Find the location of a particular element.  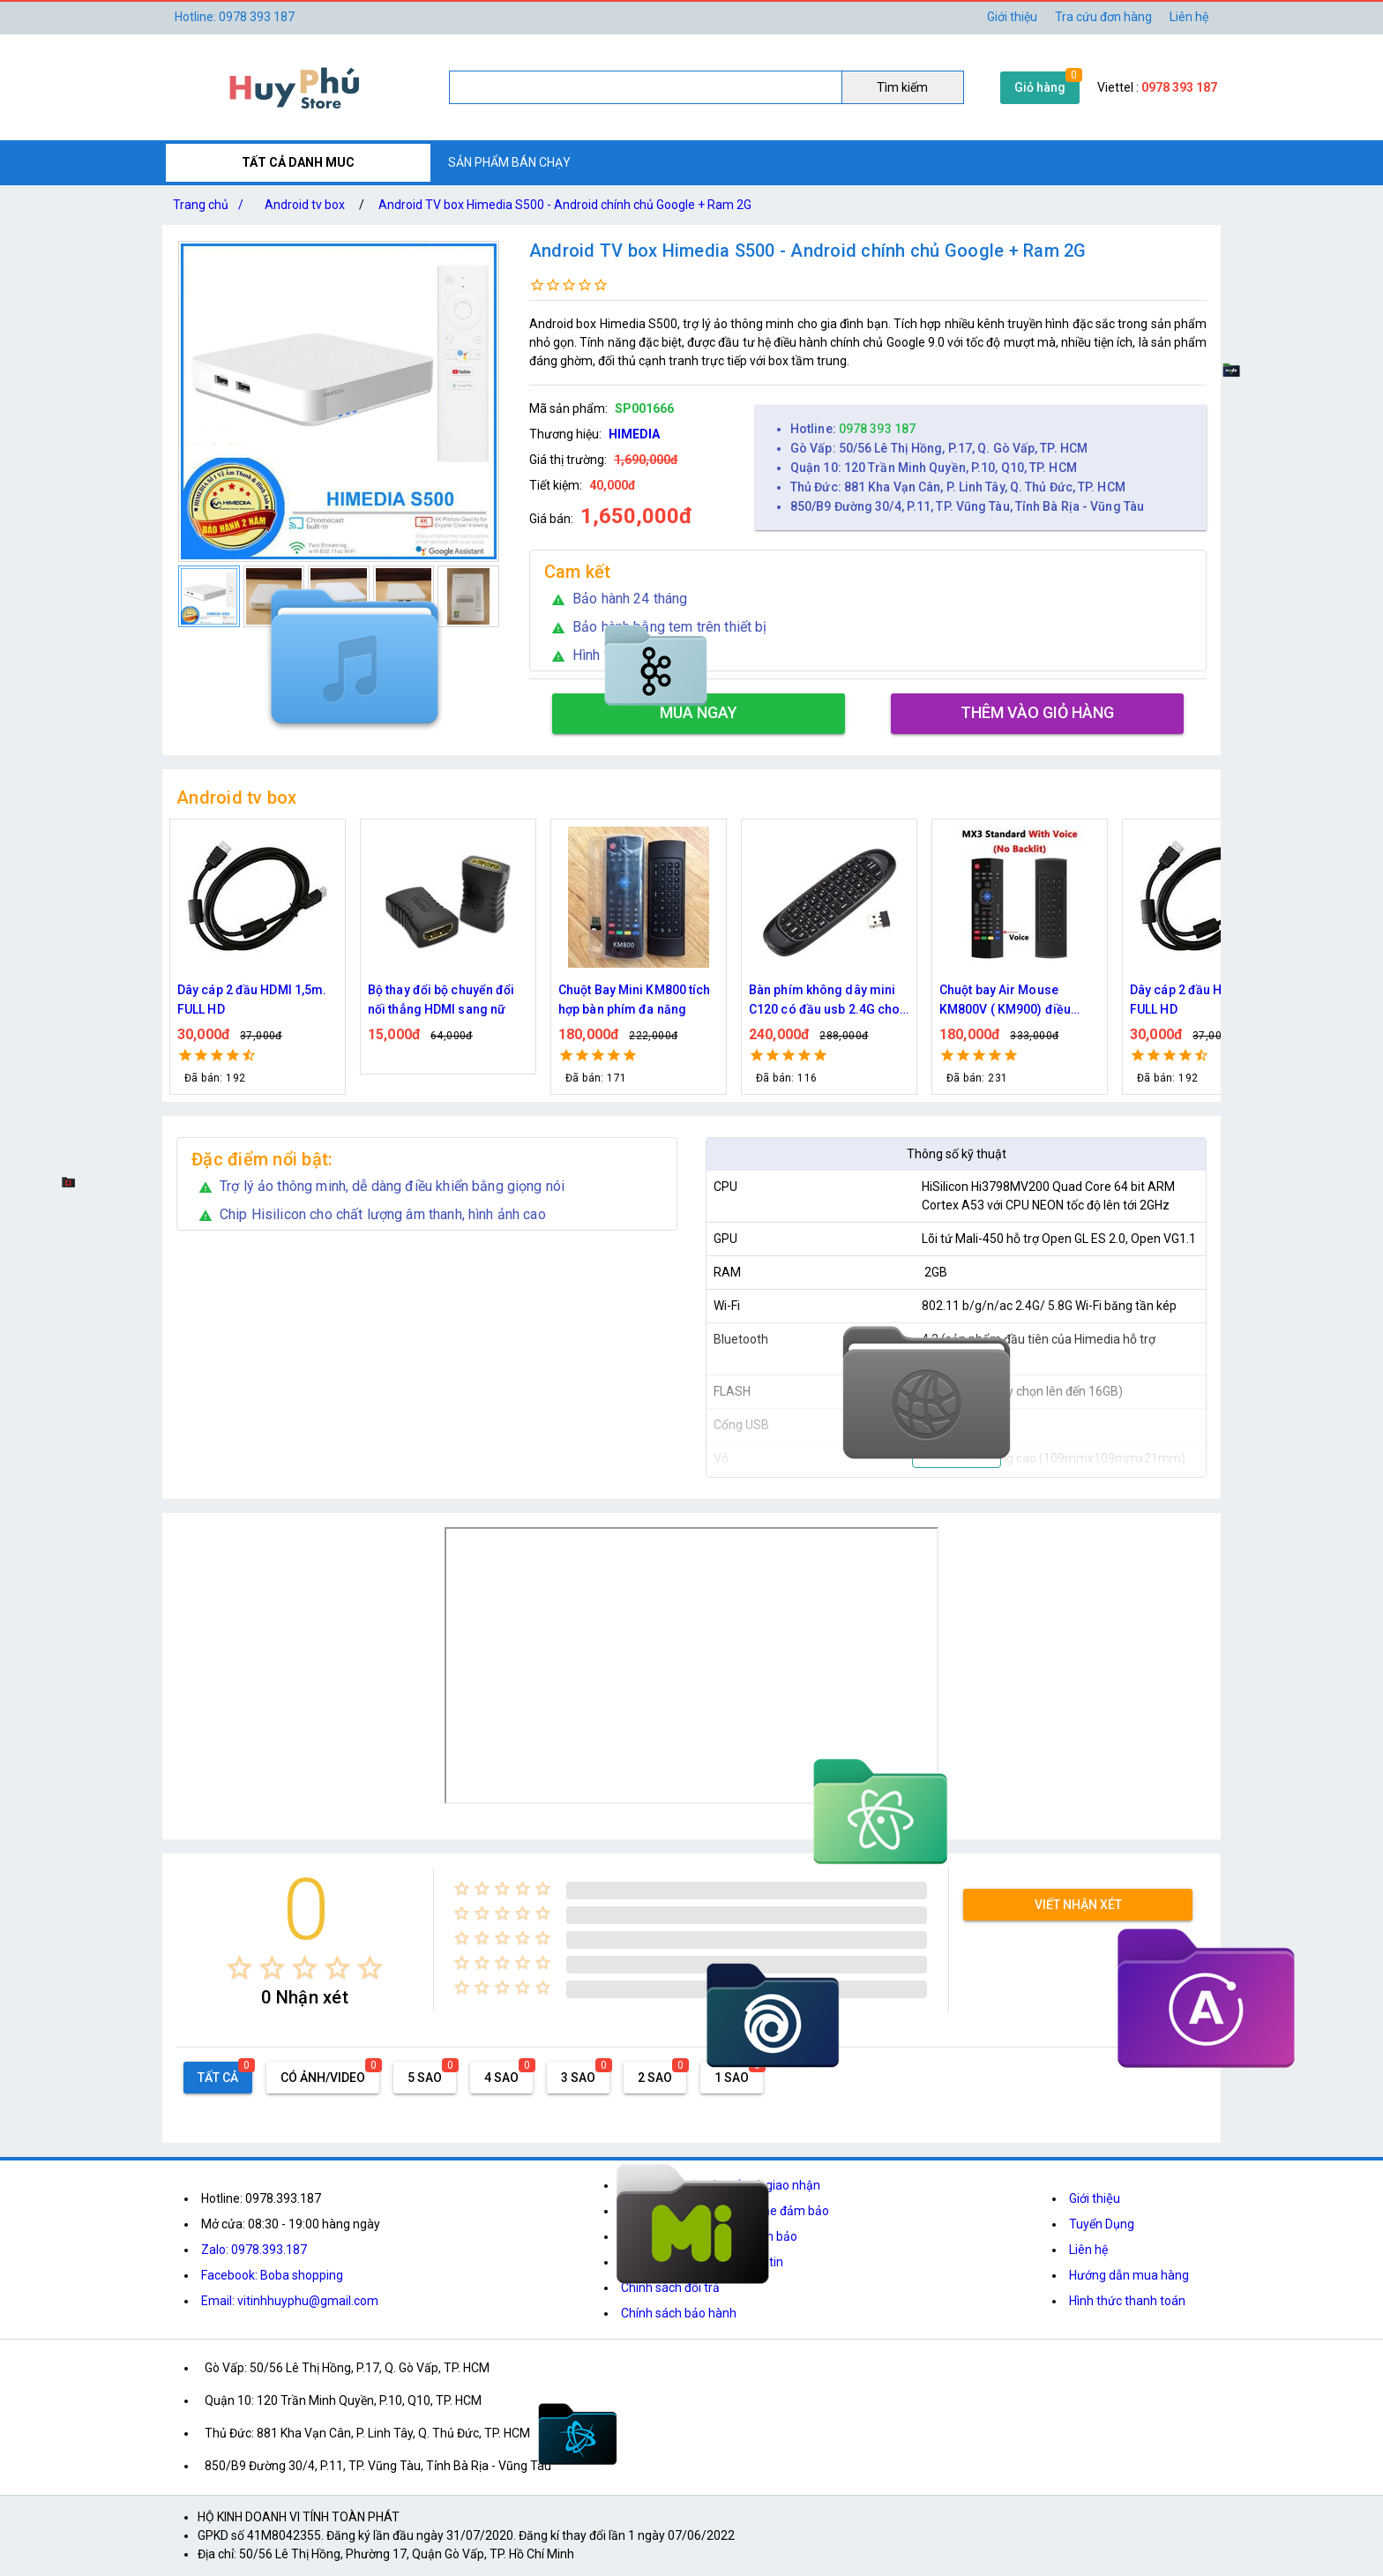

open nusantara project files folder is located at coordinates (68, 1182).